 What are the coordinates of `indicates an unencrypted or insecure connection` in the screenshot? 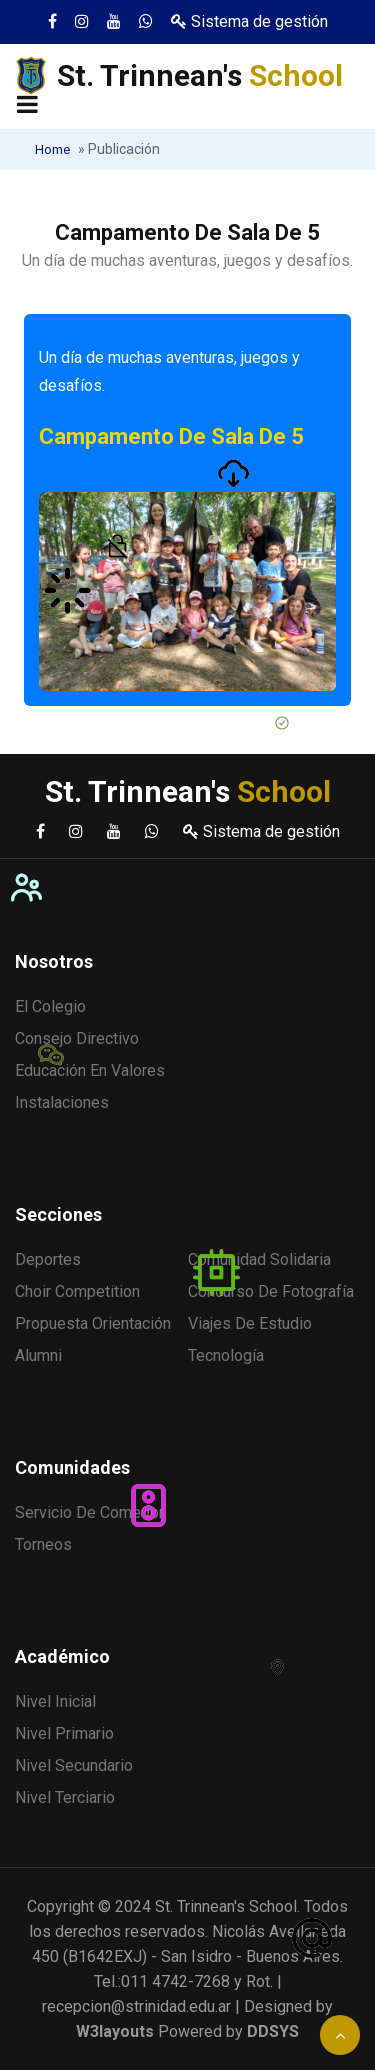 It's located at (117, 546).